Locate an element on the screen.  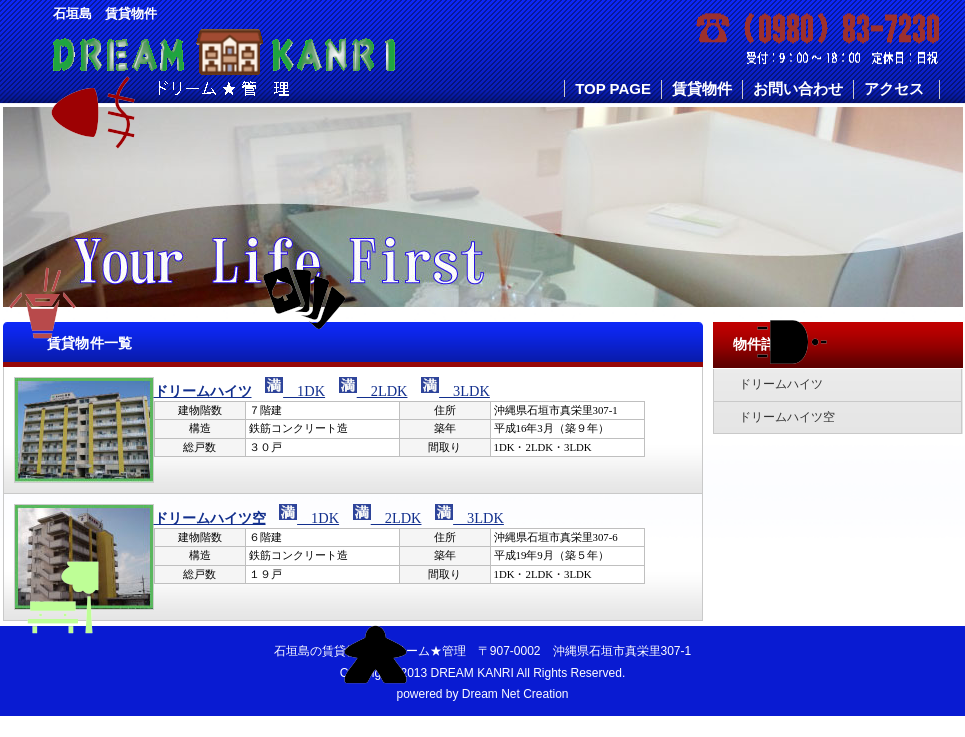
access player profile or avatar settings is located at coordinates (375, 654).